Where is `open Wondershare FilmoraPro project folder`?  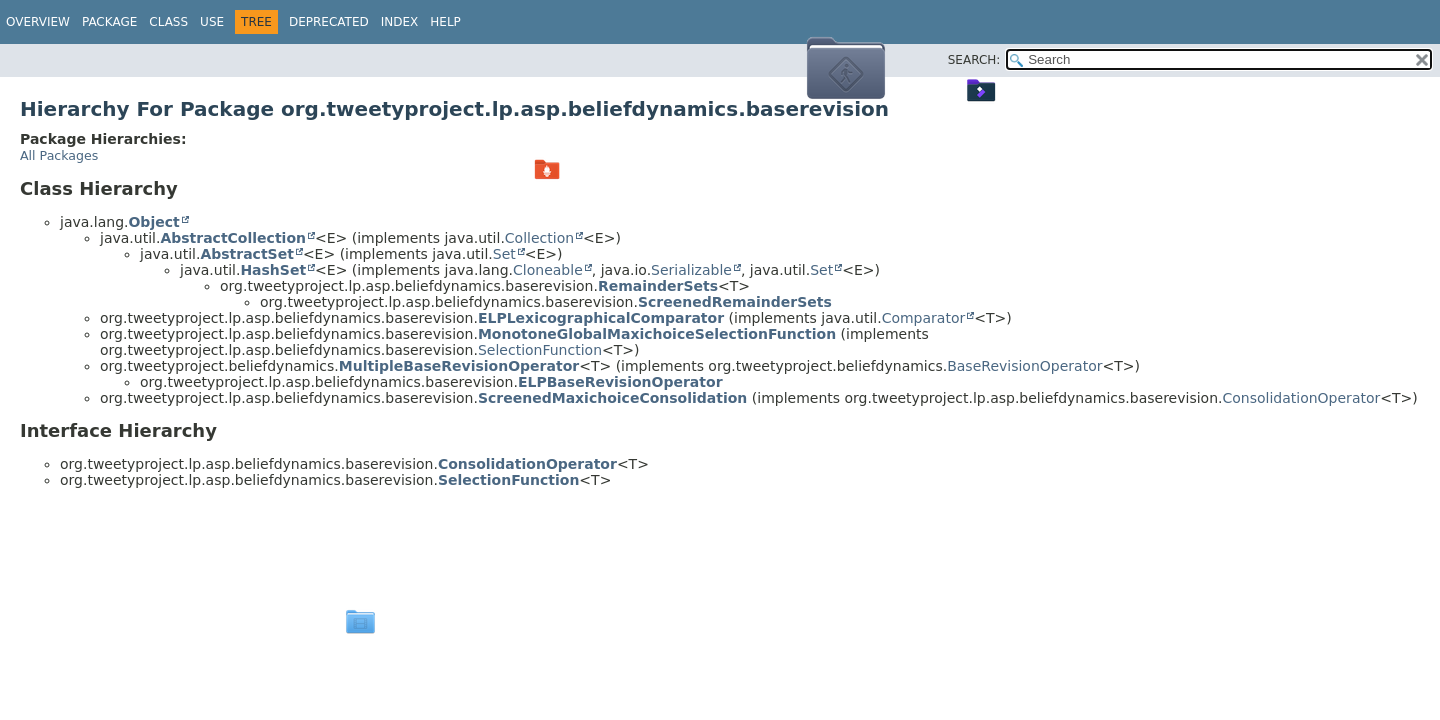 open Wondershare FilmoraPro project folder is located at coordinates (981, 91).